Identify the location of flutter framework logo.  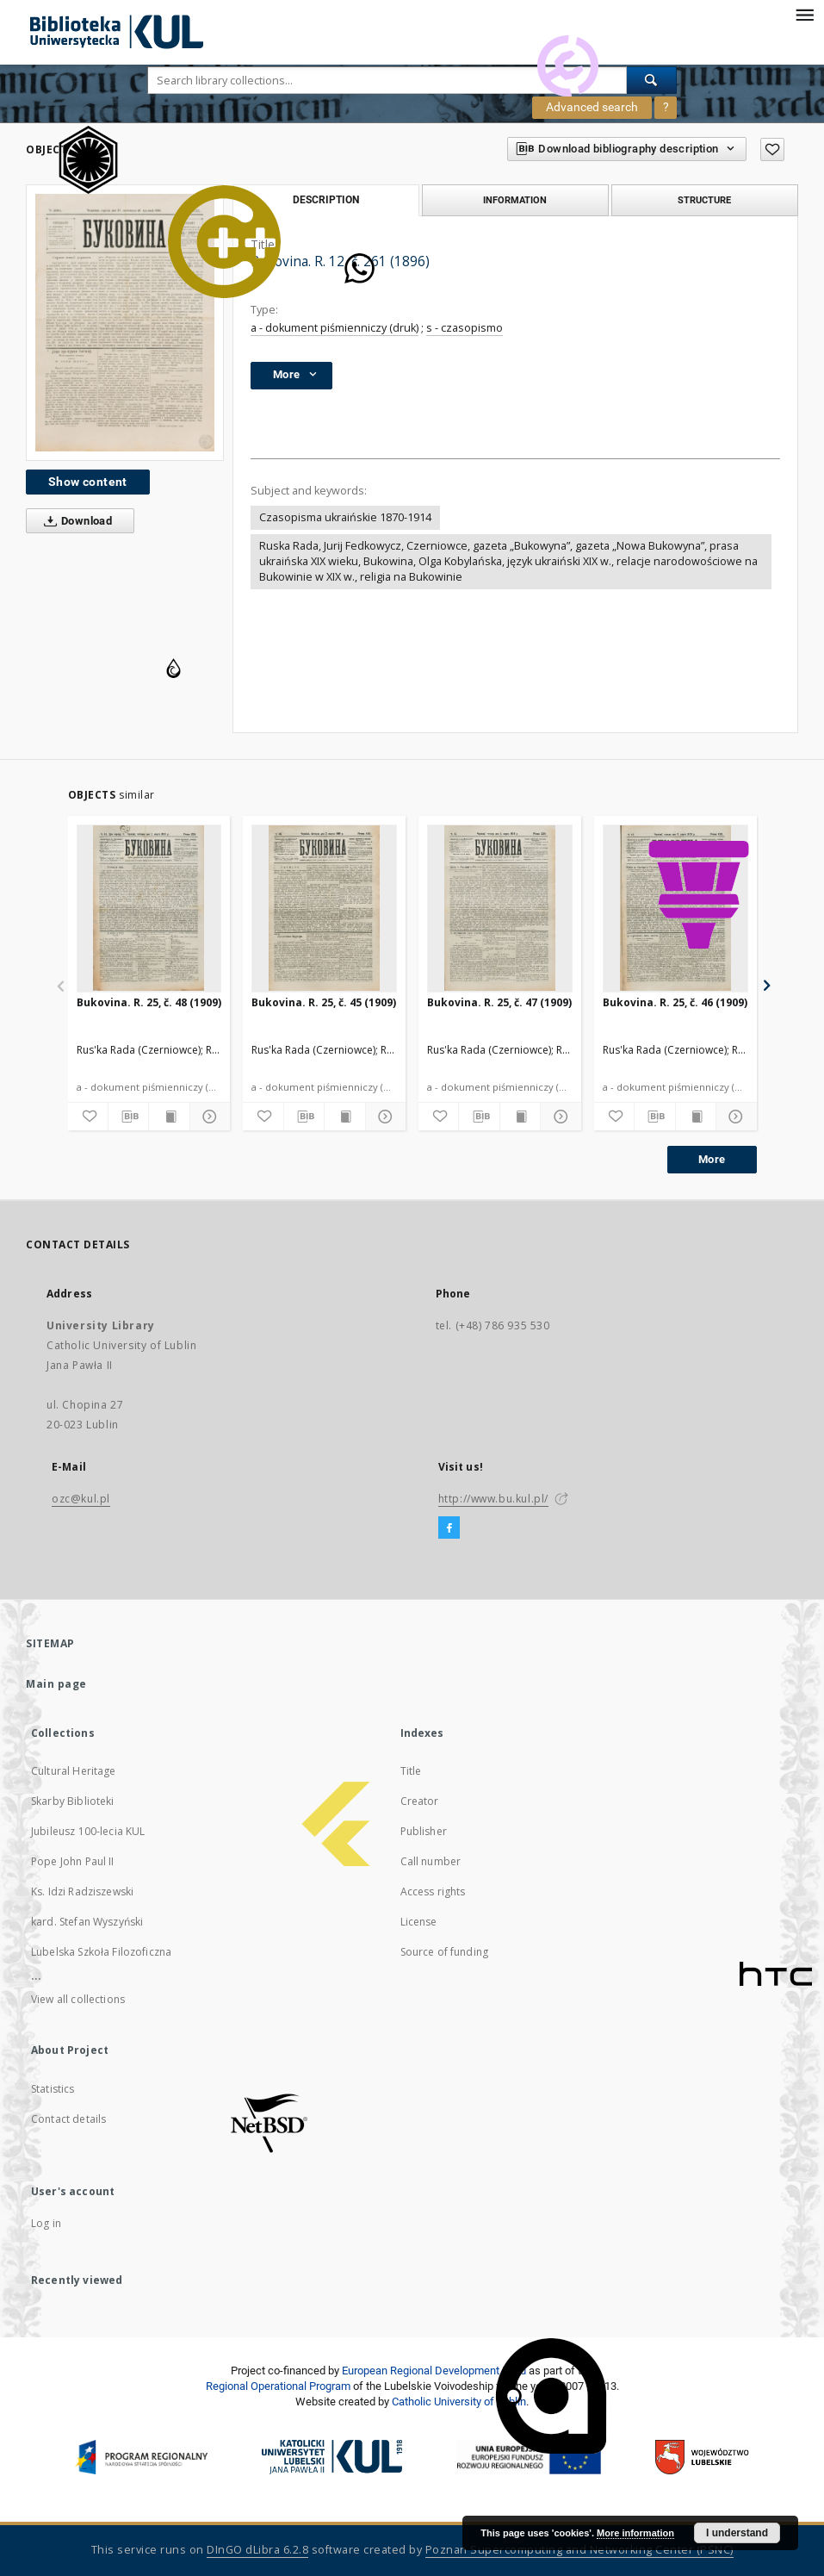
(336, 1824).